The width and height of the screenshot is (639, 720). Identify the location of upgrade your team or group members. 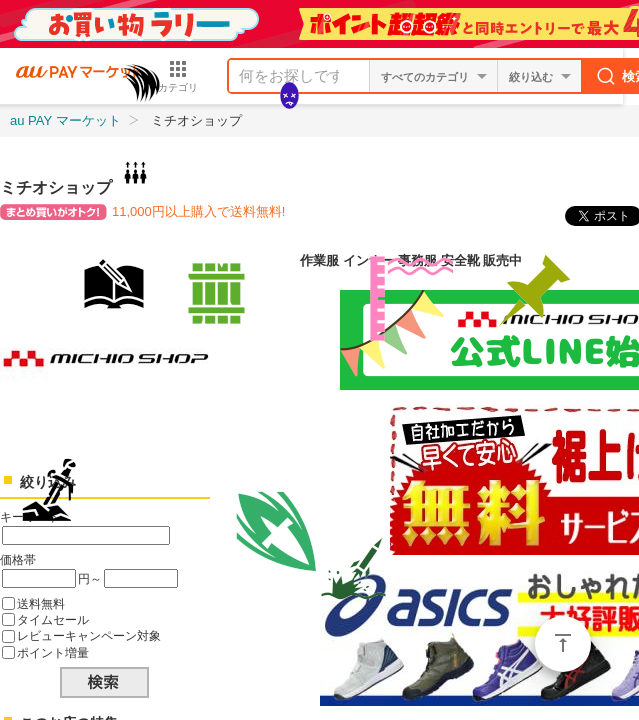
(135, 172).